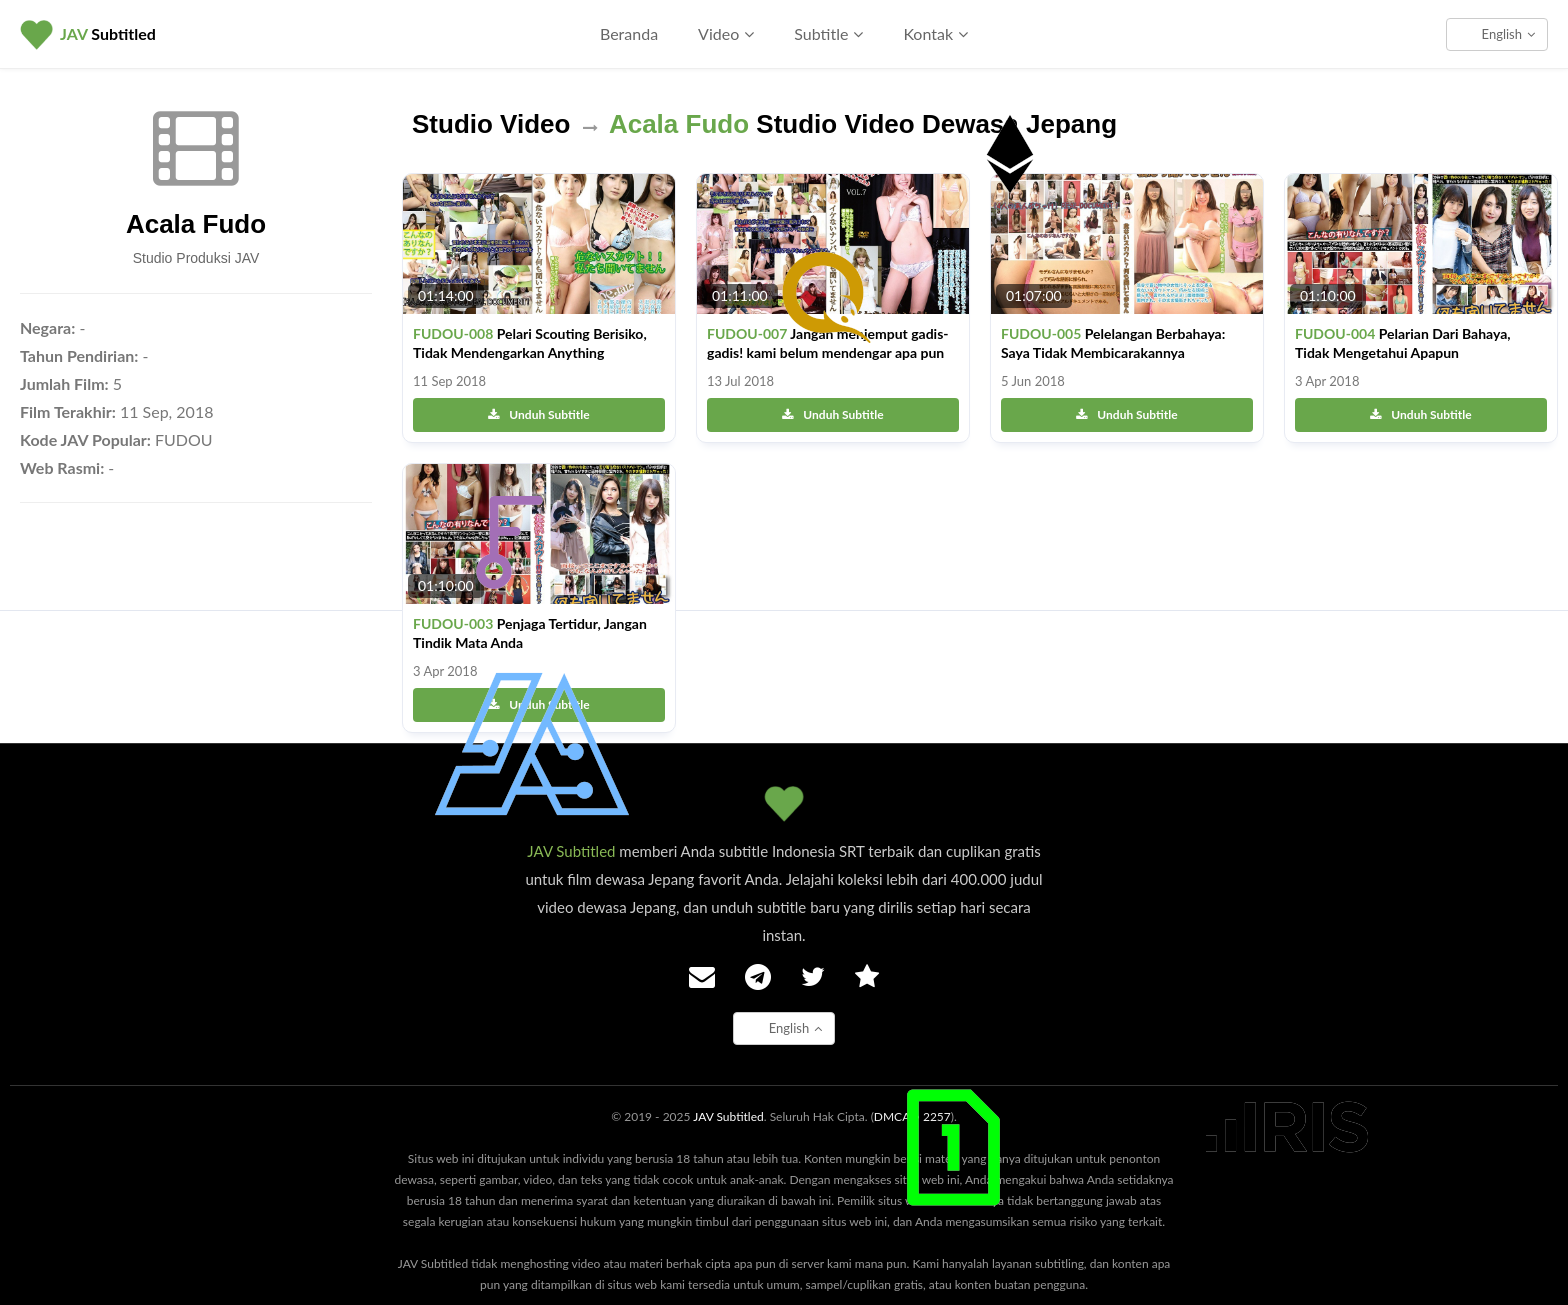  Describe the element at coordinates (509, 542) in the screenshot. I see `open Electron Fiddle app` at that location.